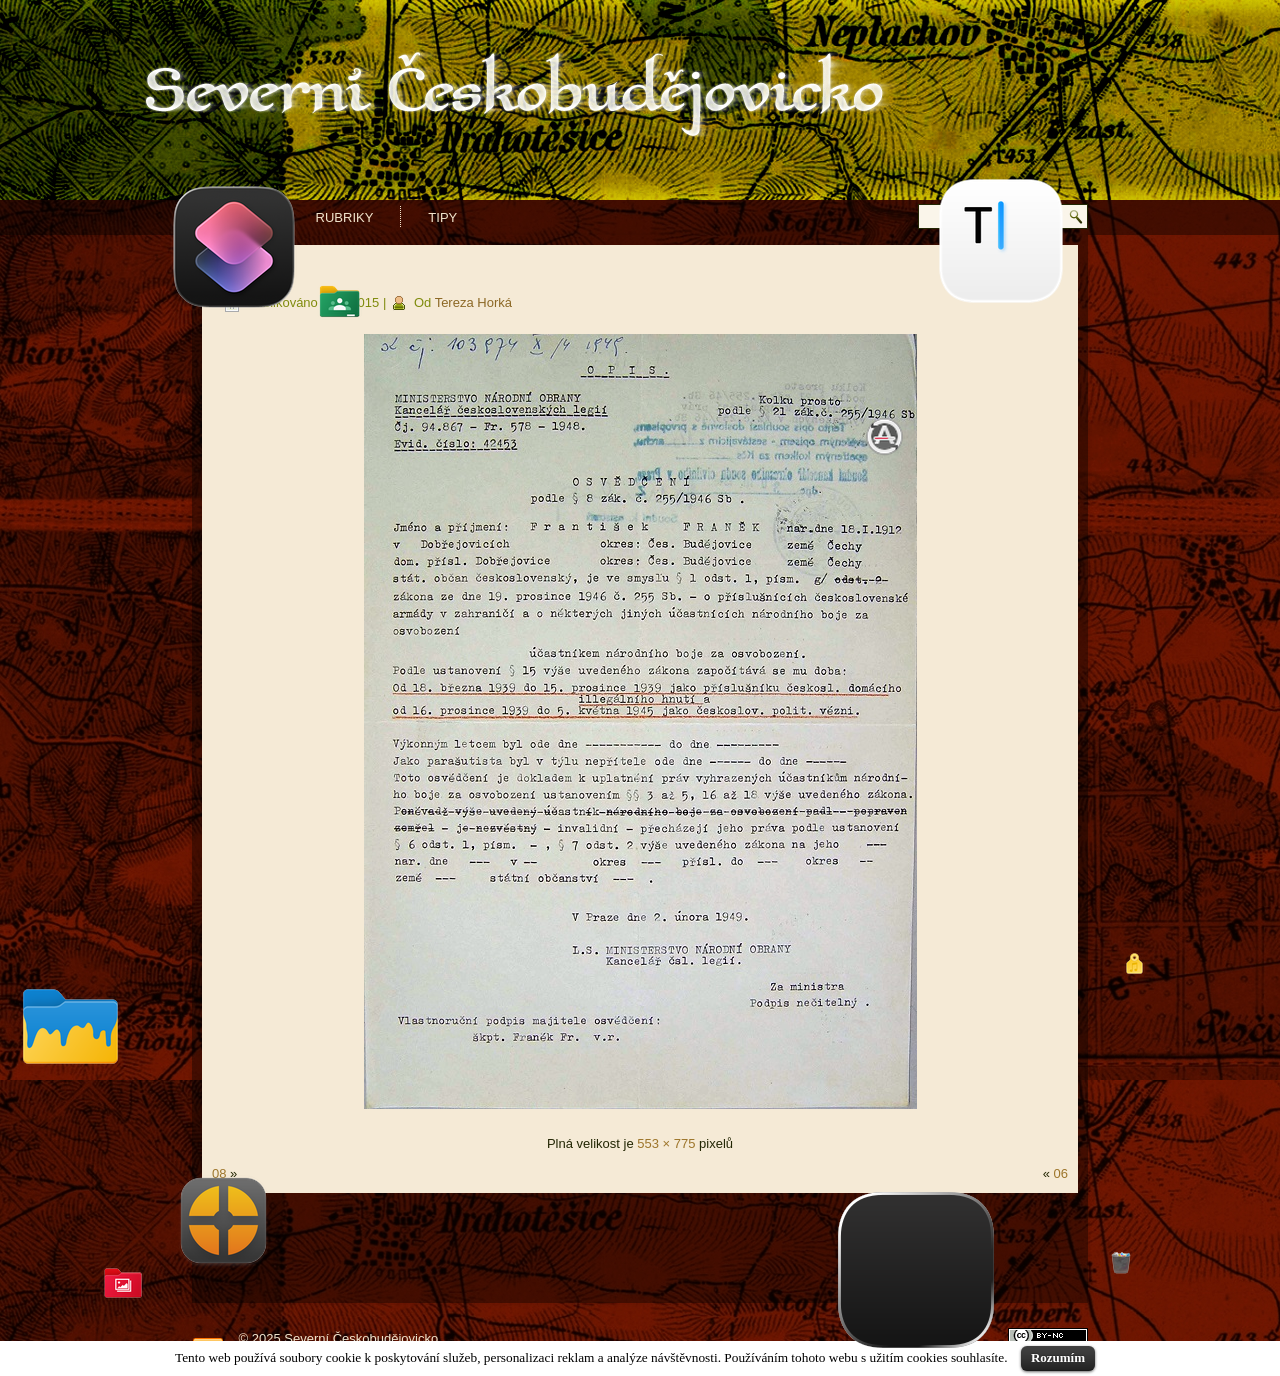 Image resolution: width=1280 pixels, height=1376 pixels. I want to click on open text editor application, so click(1001, 241).